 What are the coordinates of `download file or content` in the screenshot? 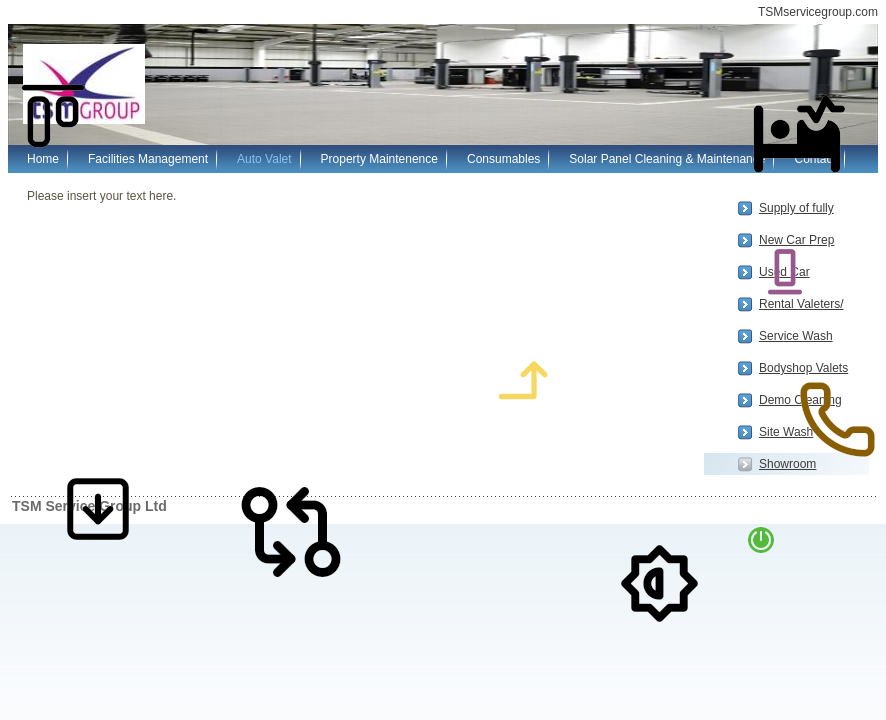 It's located at (98, 509).